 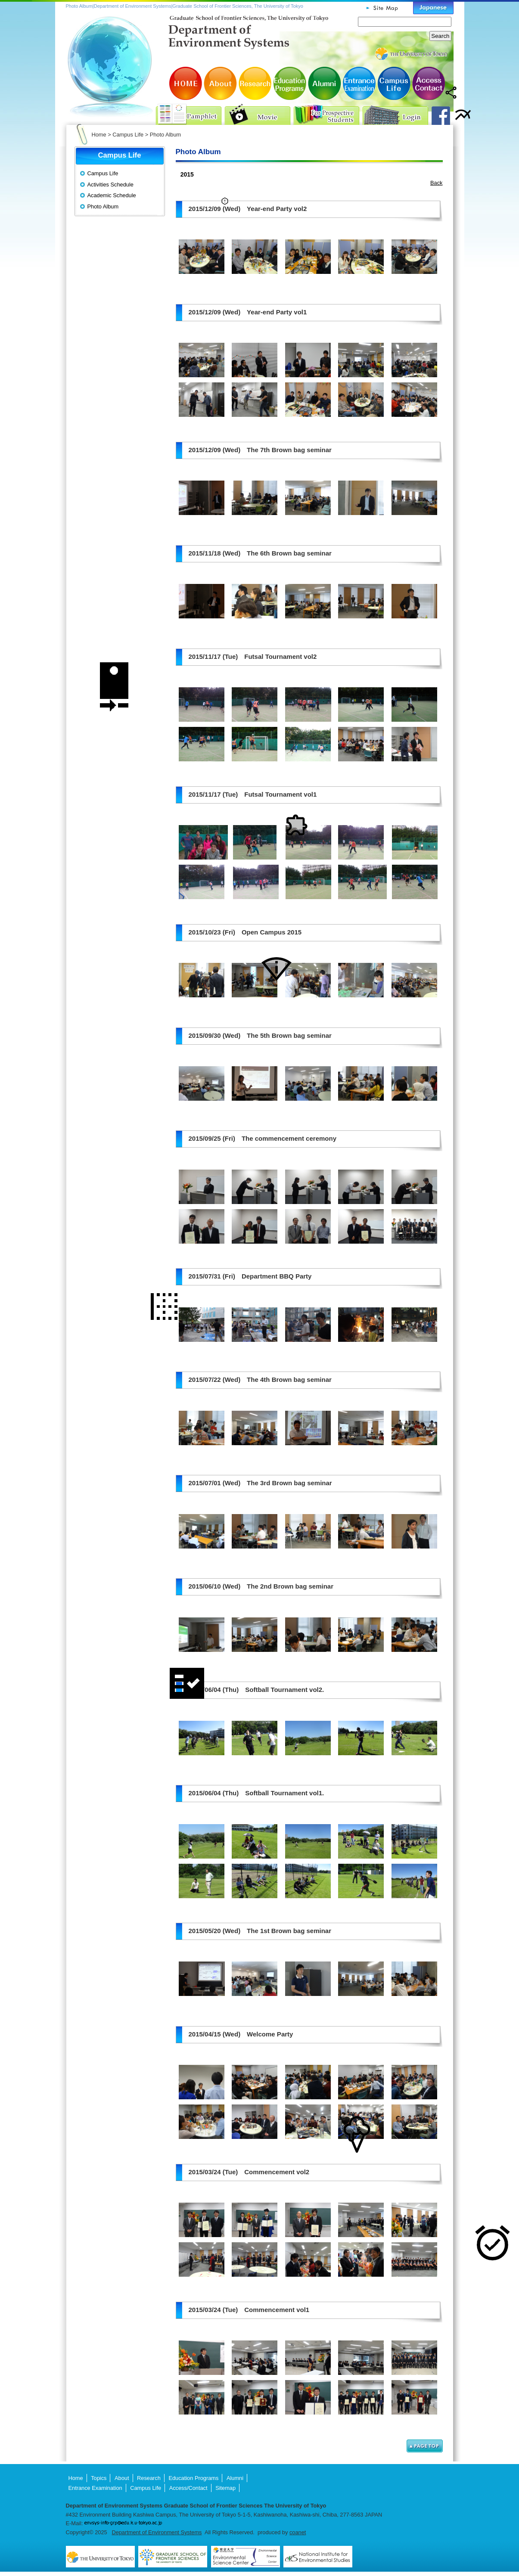 I want to click on indicates a warning or critical alert, so click(x=225, y=201).